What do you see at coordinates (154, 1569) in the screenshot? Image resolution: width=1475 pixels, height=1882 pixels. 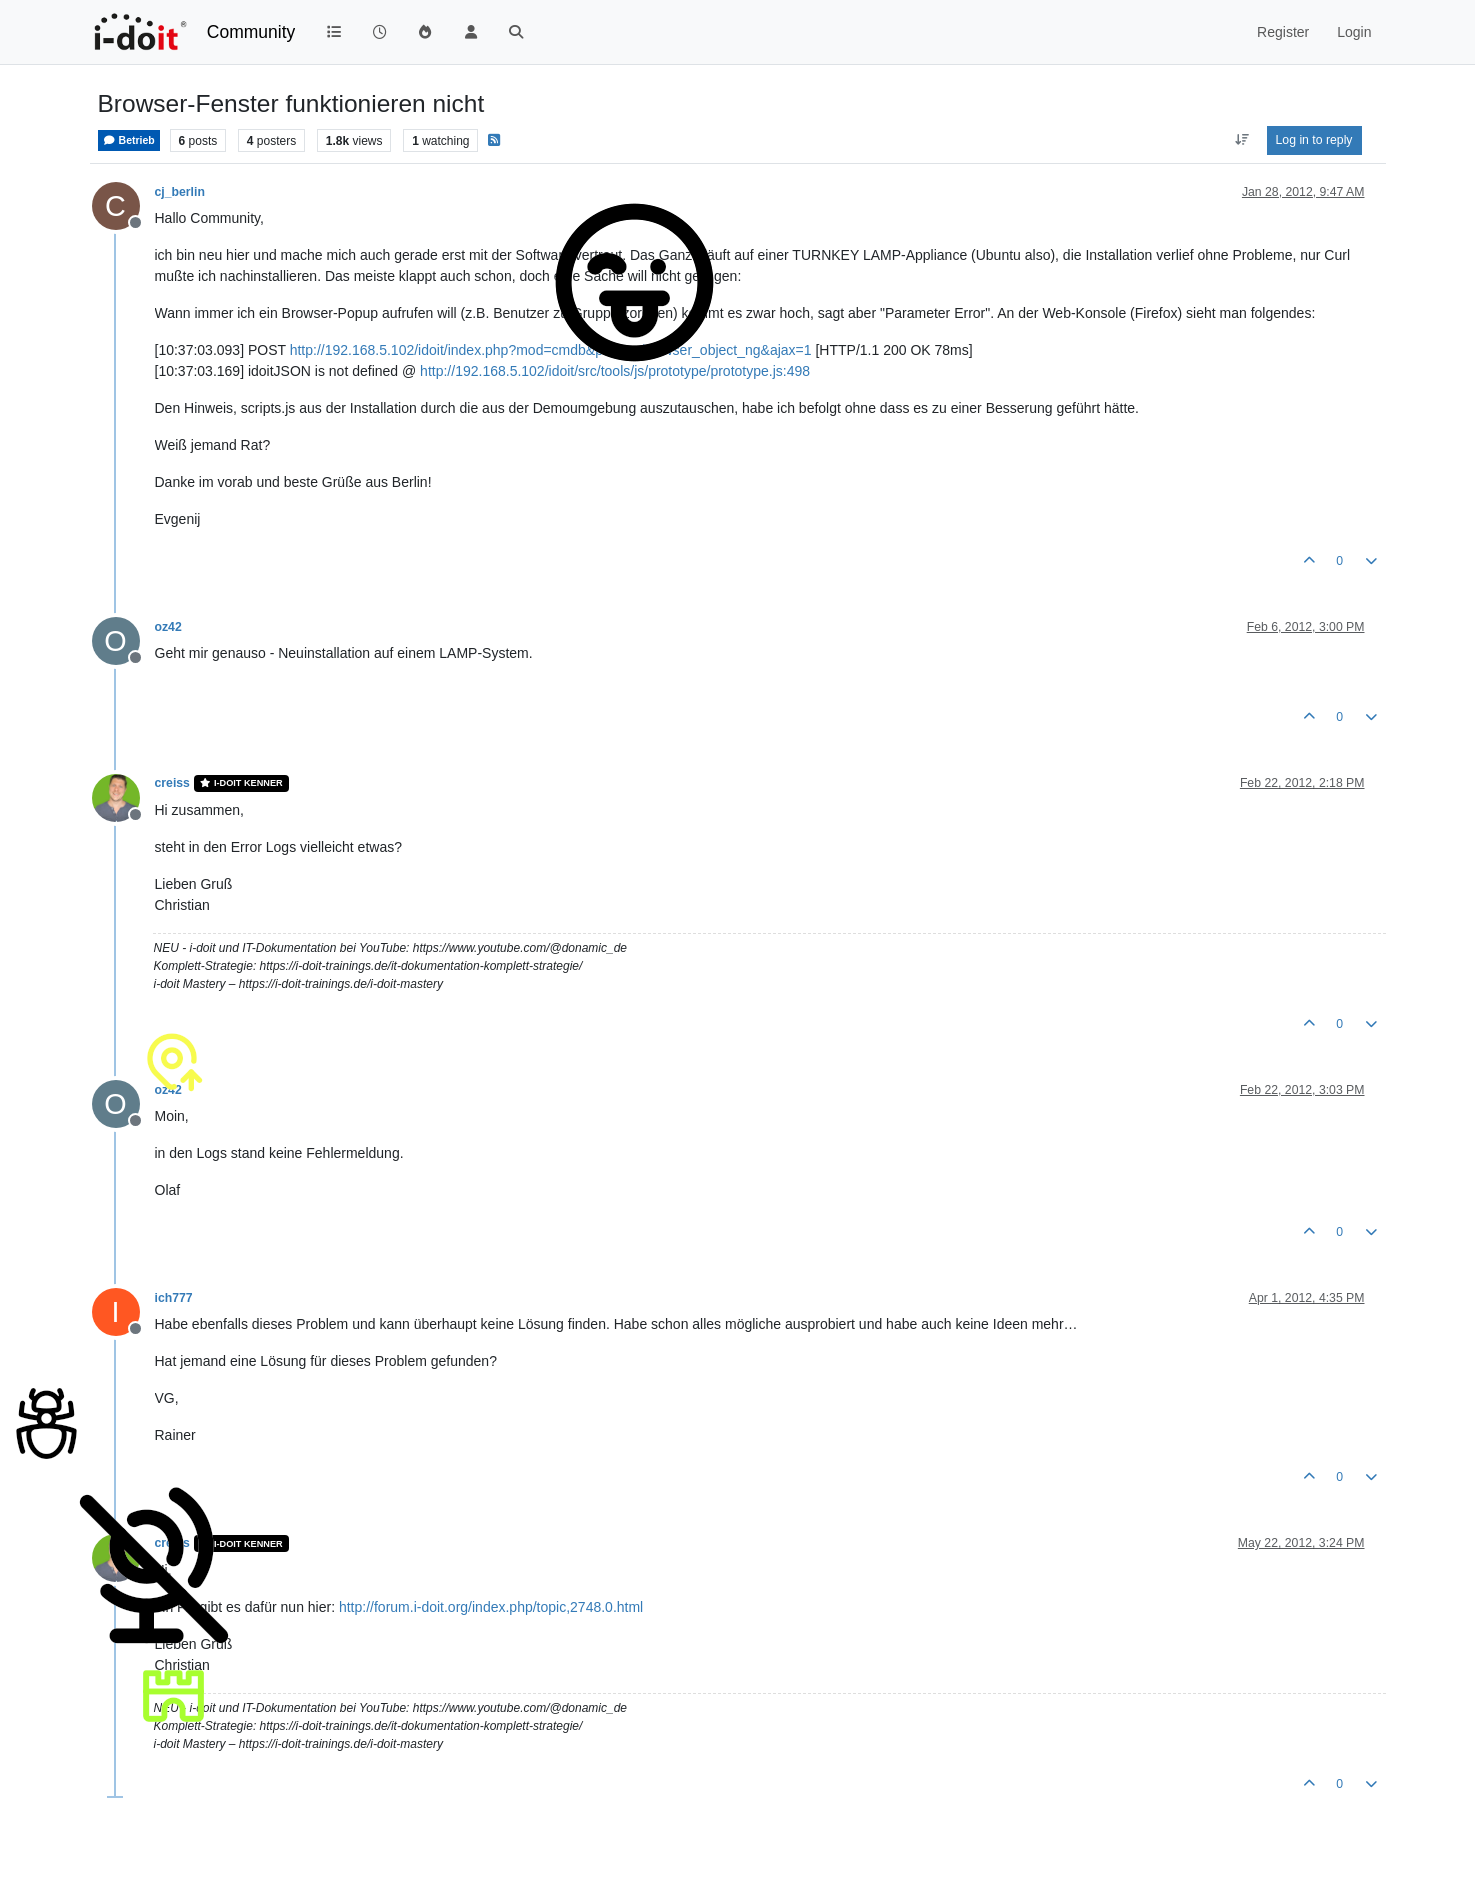 I see `disable network or internet connection` at bounding box center [154, 1569].